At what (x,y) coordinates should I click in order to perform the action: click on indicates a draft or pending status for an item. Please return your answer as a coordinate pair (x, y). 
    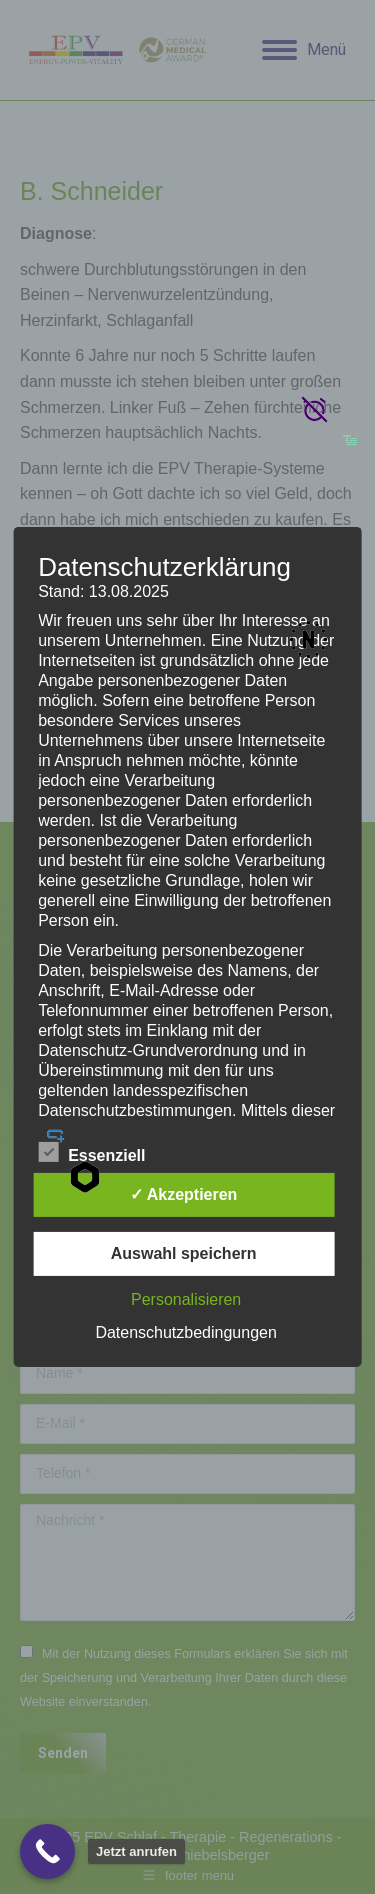
    Looking at the image, I should click on (308, 639).